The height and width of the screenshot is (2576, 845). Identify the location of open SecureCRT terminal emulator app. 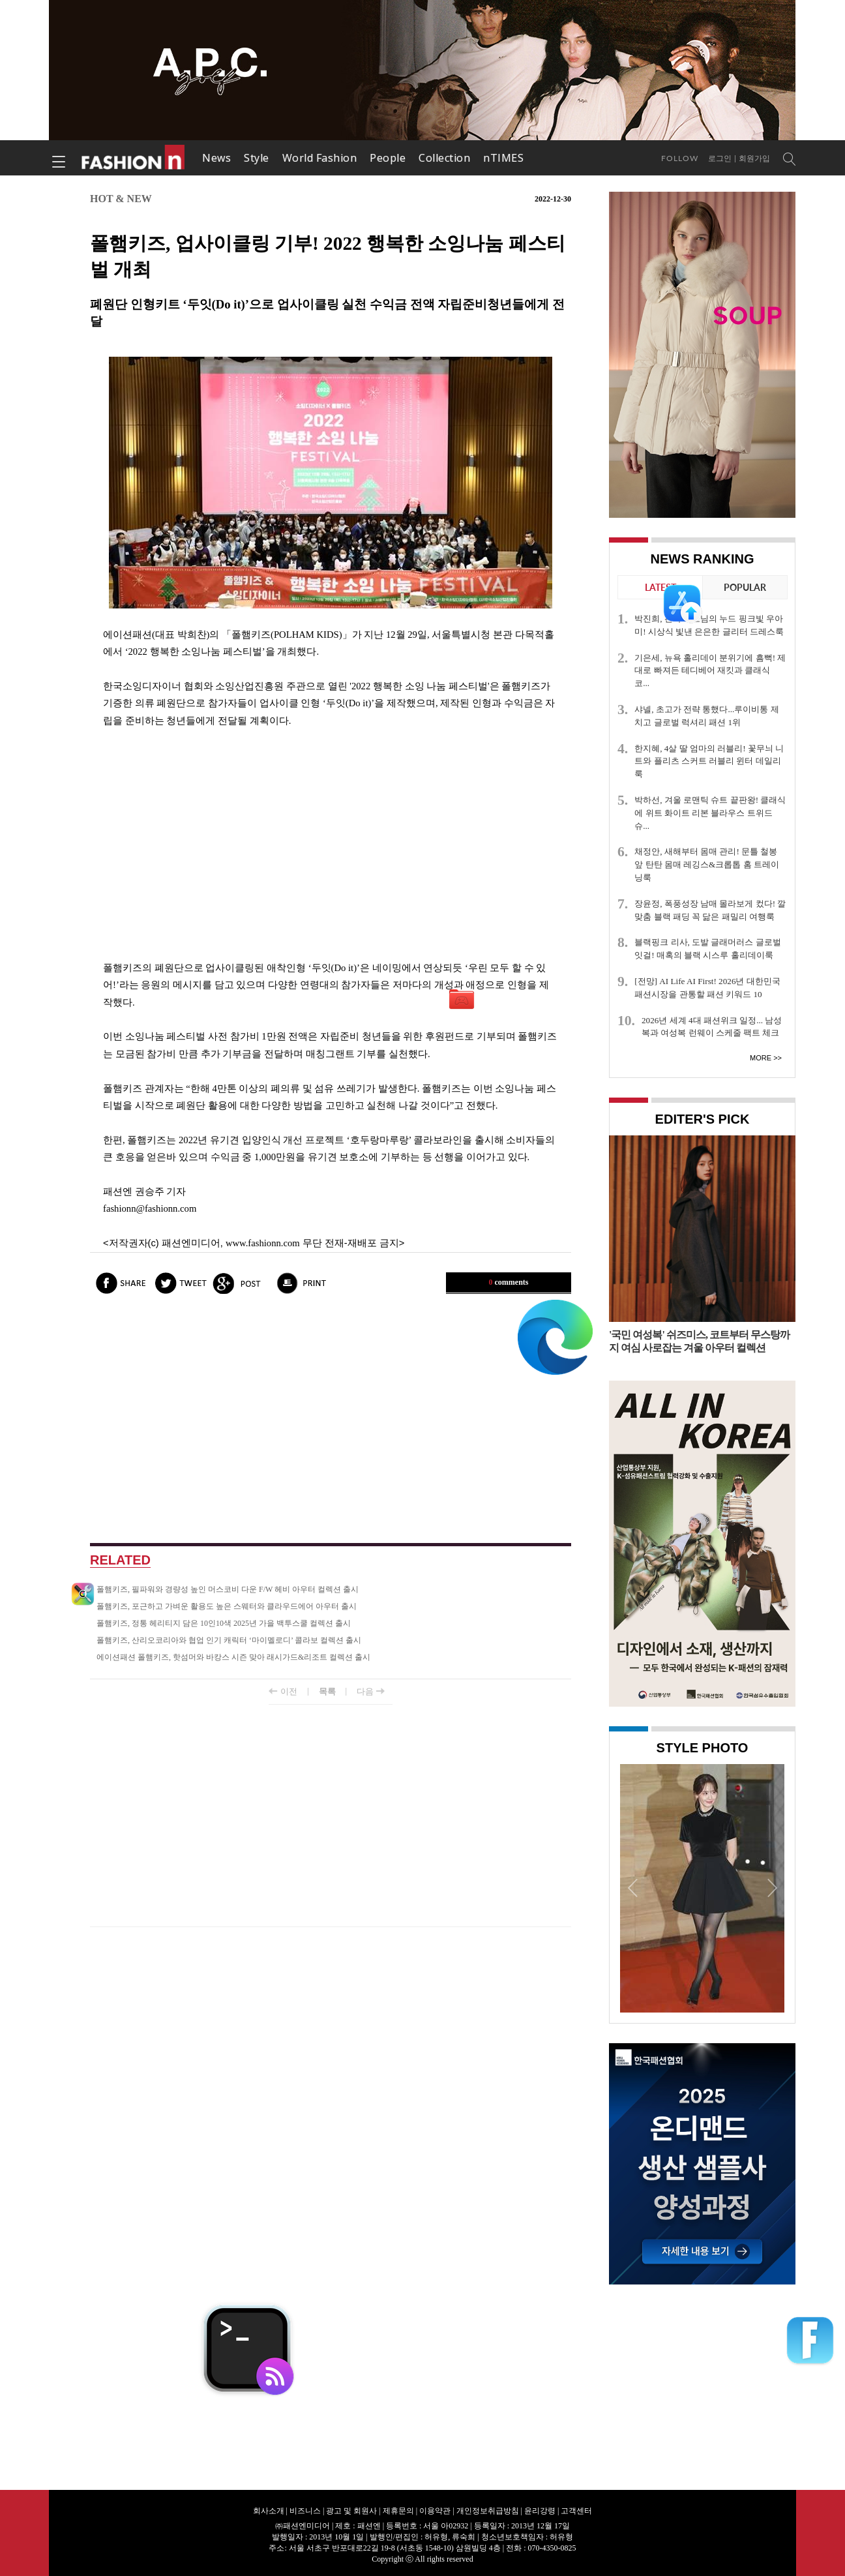
(247, 2348).